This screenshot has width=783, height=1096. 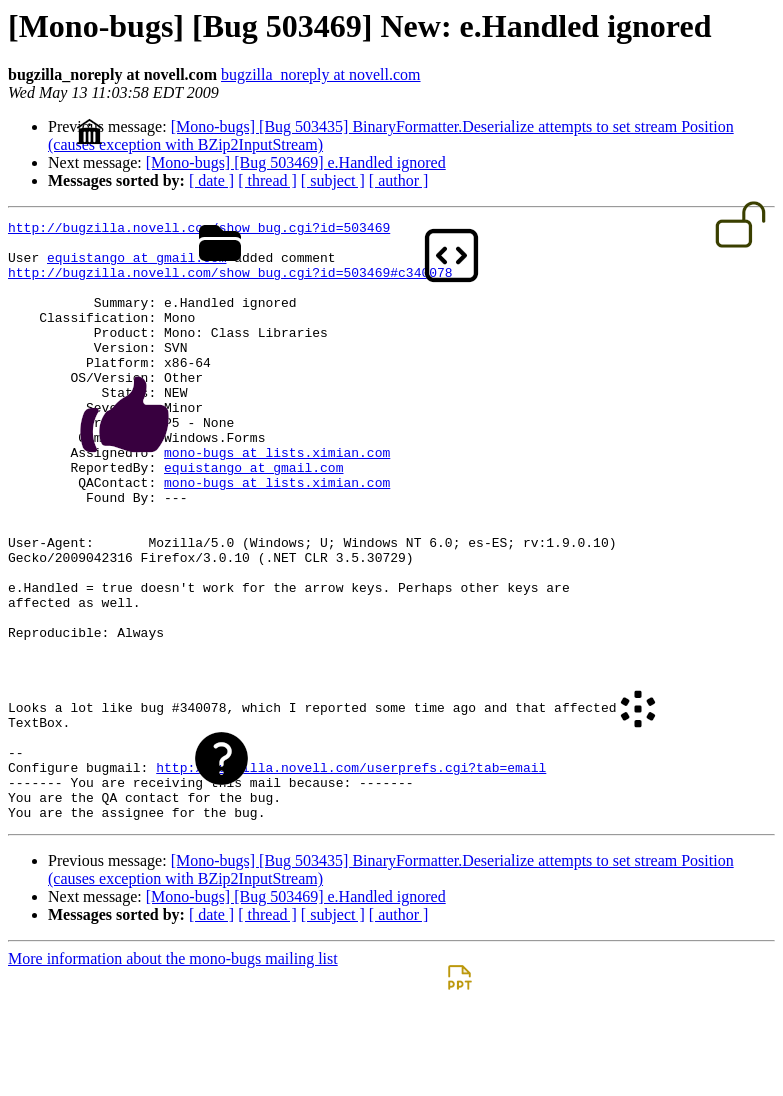 I want to click on unlocked or unsecured state, so click(x=740, y=224).